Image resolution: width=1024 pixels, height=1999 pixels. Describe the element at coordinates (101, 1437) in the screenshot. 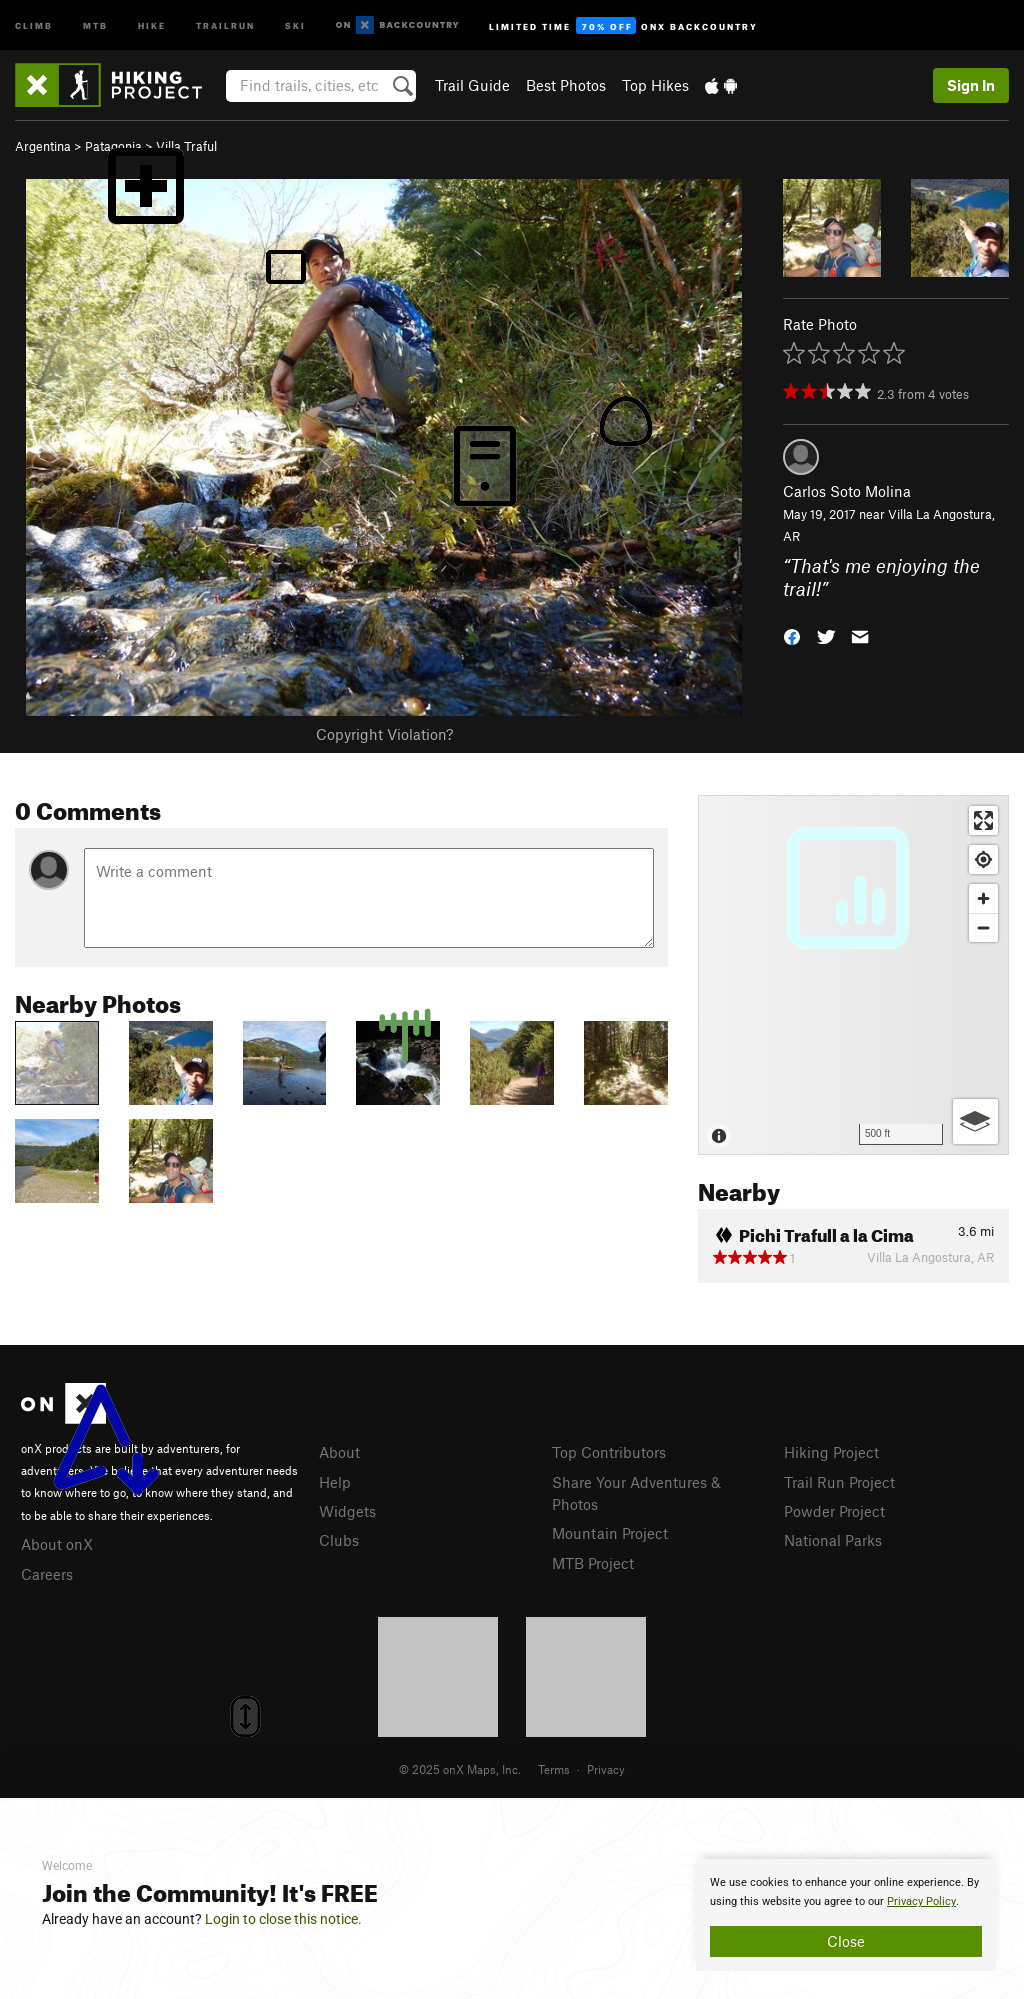

I see `navigate downward or scroll down` at that location.